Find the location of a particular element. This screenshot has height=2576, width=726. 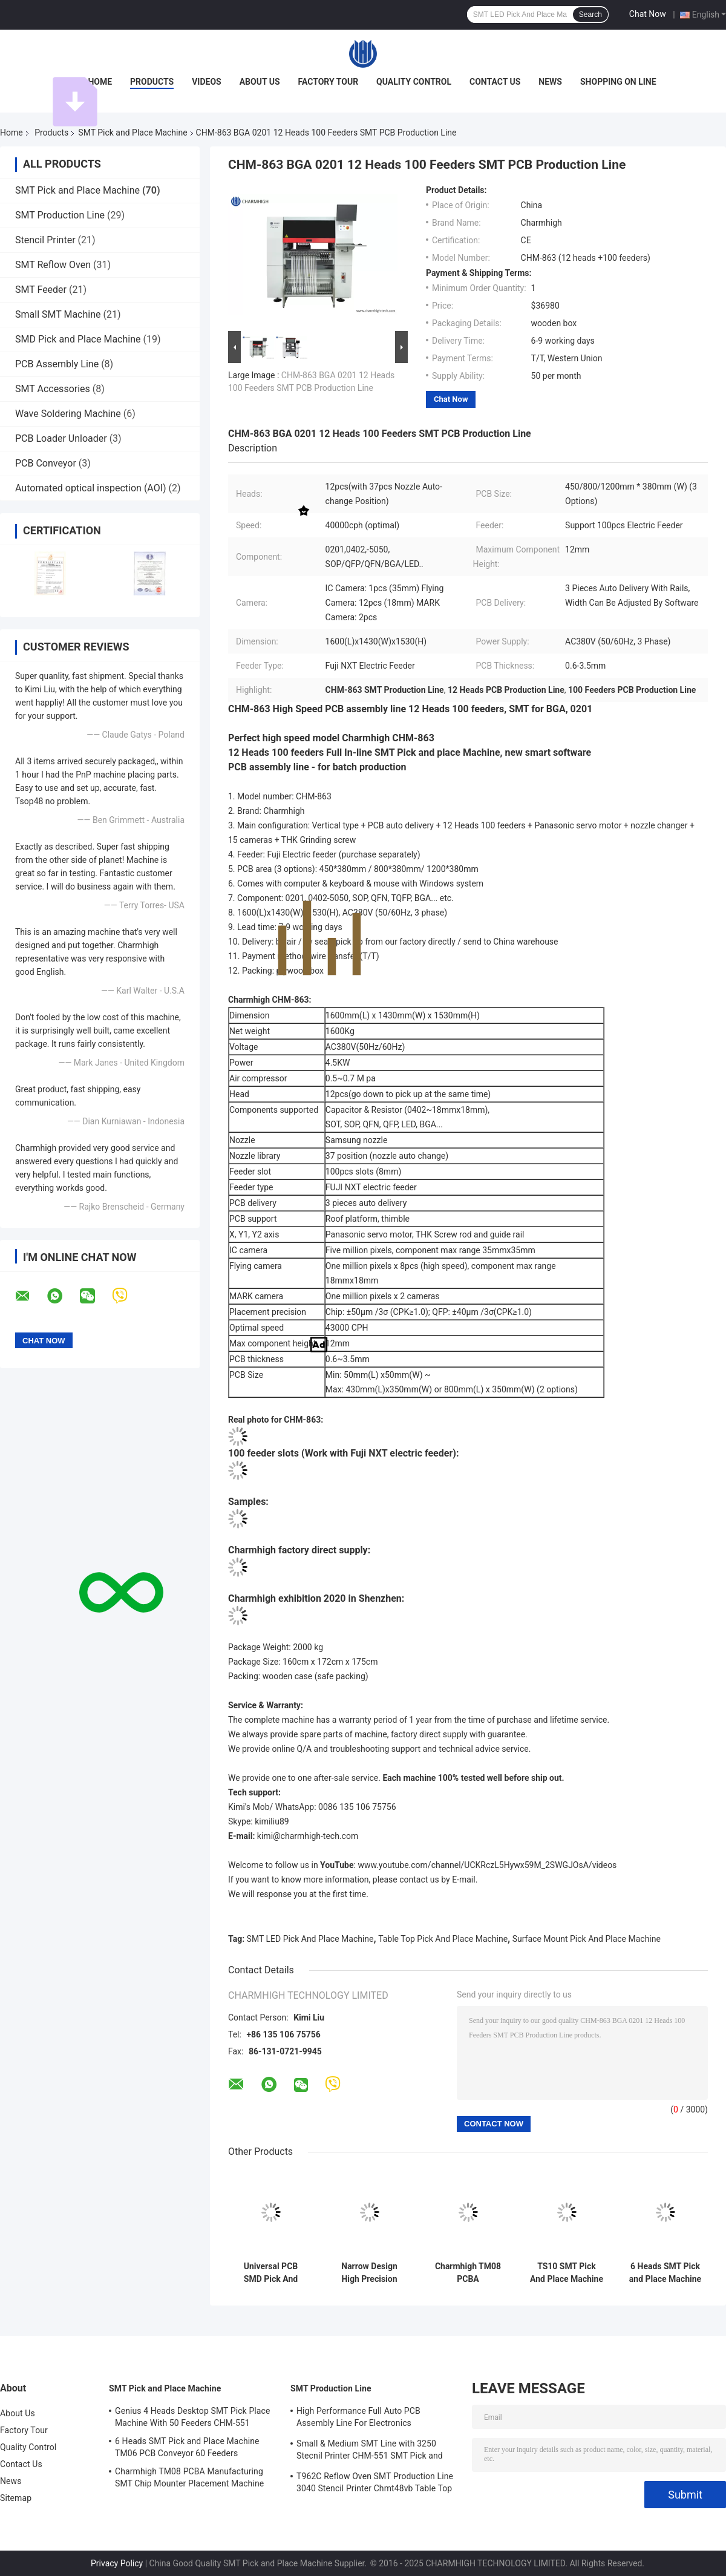

indicates a favorite or starred item with positive feedback is located at coordinates (304, 511).